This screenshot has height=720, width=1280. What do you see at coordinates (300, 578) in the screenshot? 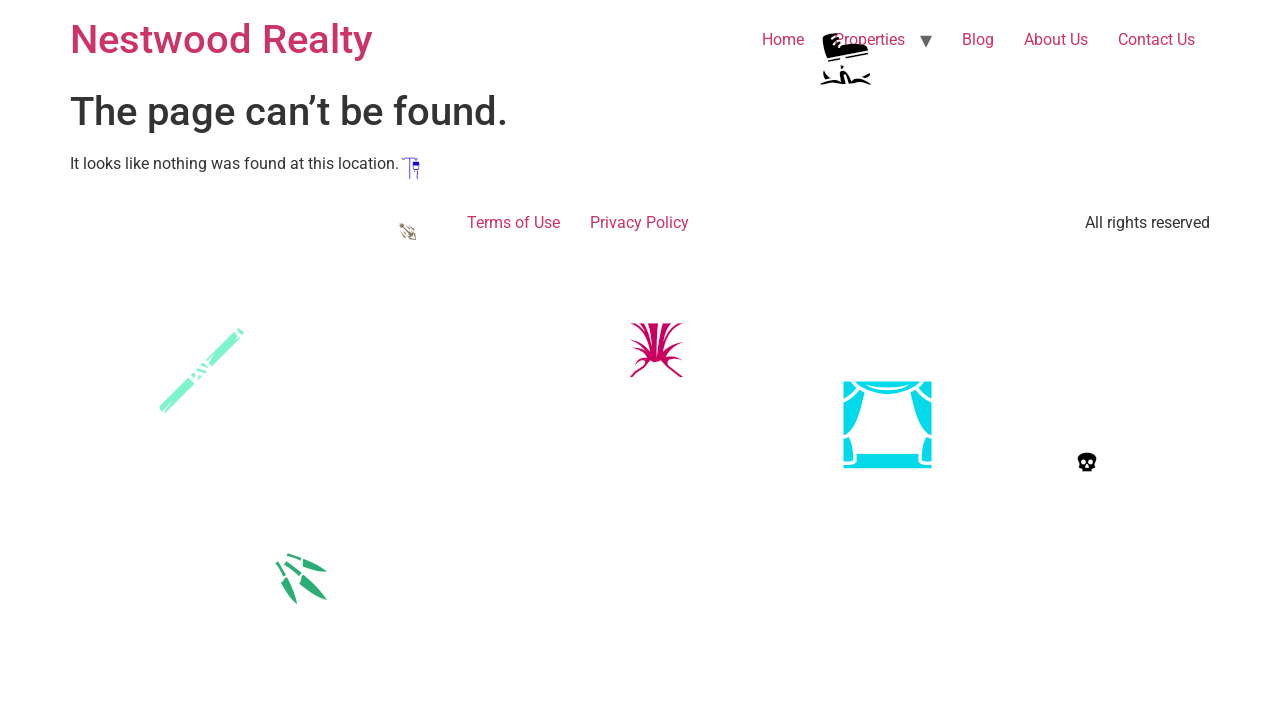
I see `access kitchen tools or cutlery options` at bounding box center [300, 578].